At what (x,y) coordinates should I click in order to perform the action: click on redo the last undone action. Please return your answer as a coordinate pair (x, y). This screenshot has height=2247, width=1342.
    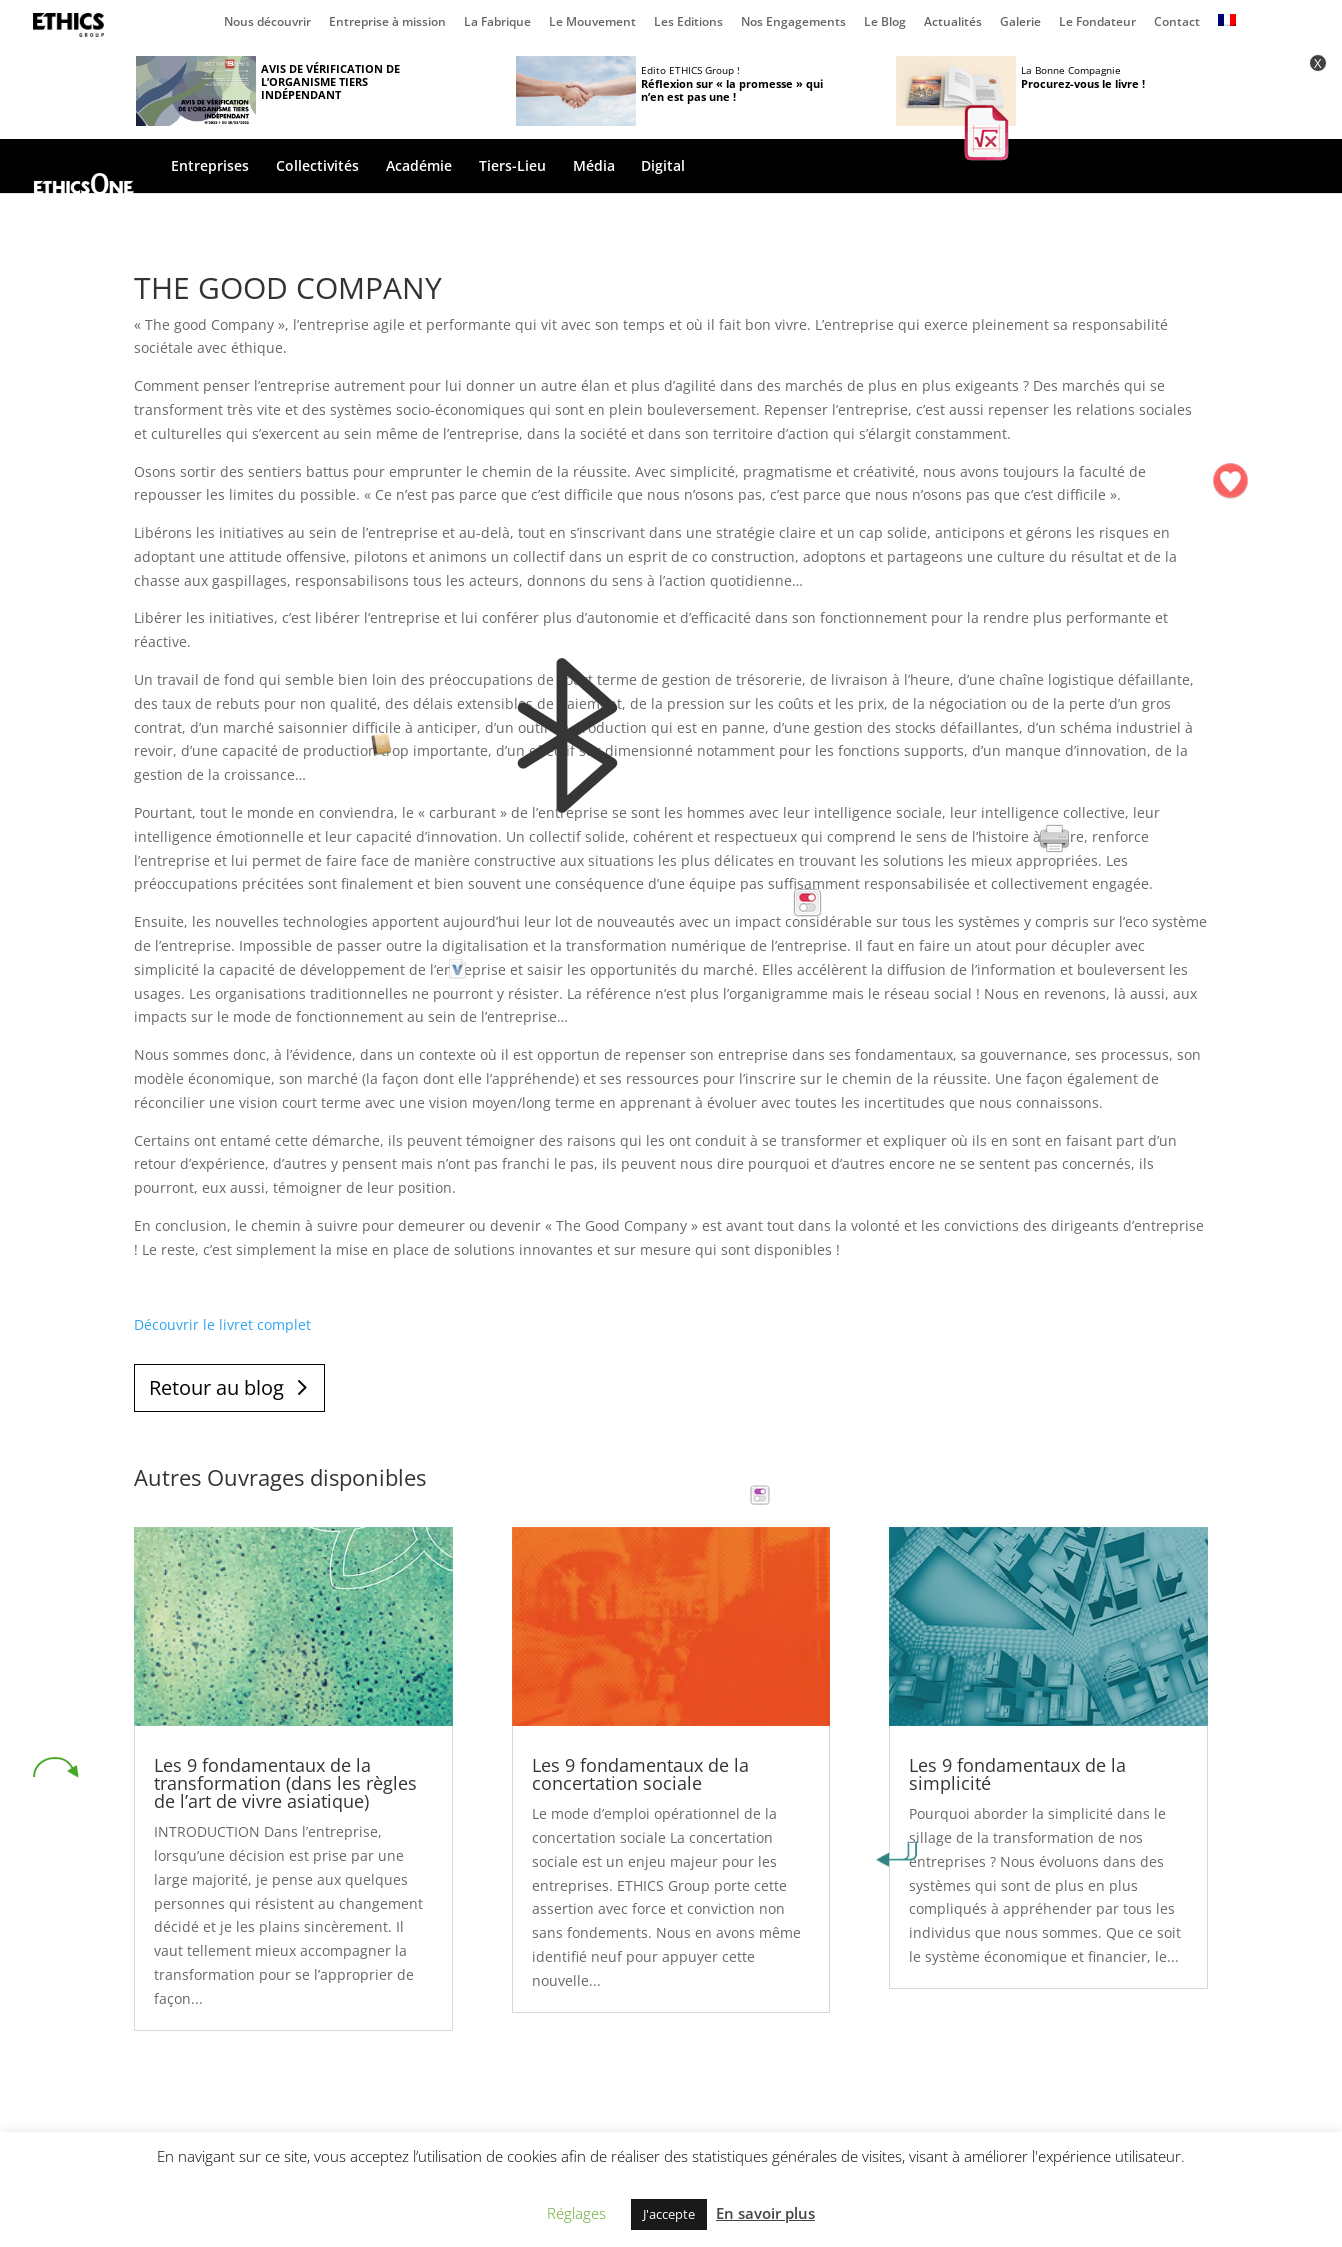
    Looking at the image, I should click on (56, 1767).